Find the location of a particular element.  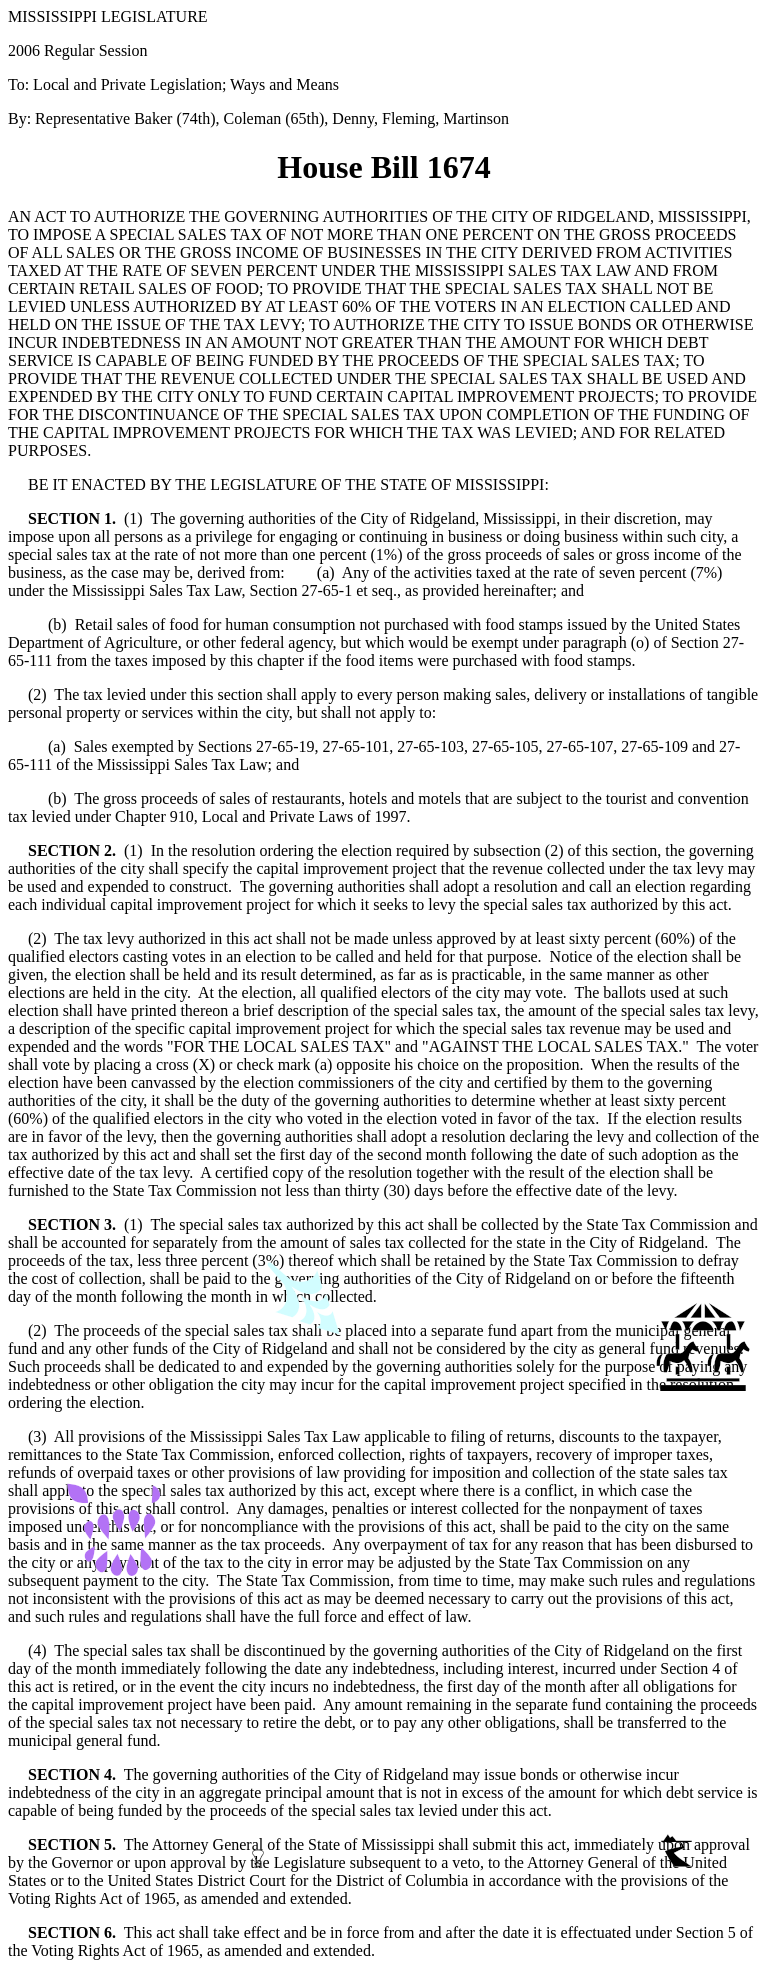

access carousel or slideshow view is located at coordinates (703, 1345).